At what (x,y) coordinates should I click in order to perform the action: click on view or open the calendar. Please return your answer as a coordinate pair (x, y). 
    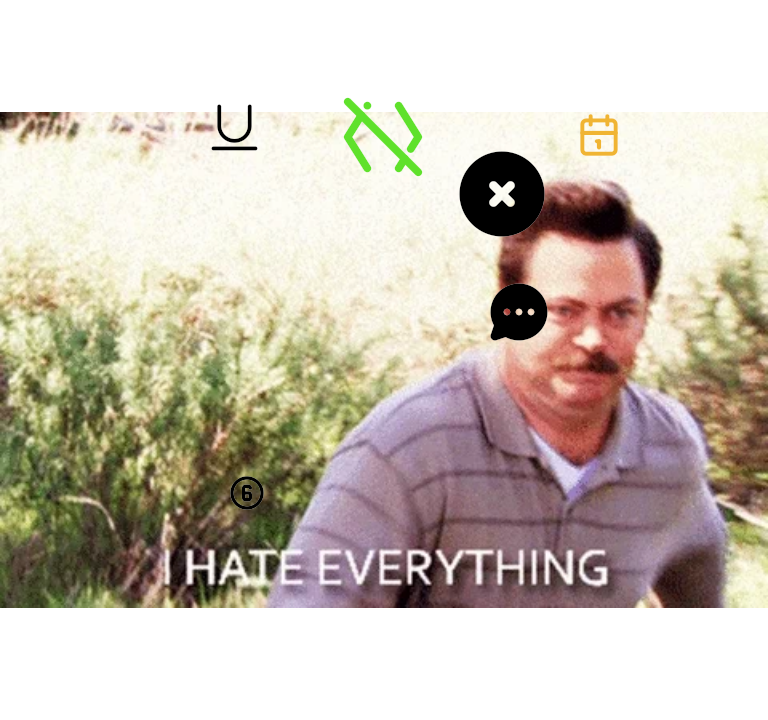
    Looking at the image, I should click on (599, 135).